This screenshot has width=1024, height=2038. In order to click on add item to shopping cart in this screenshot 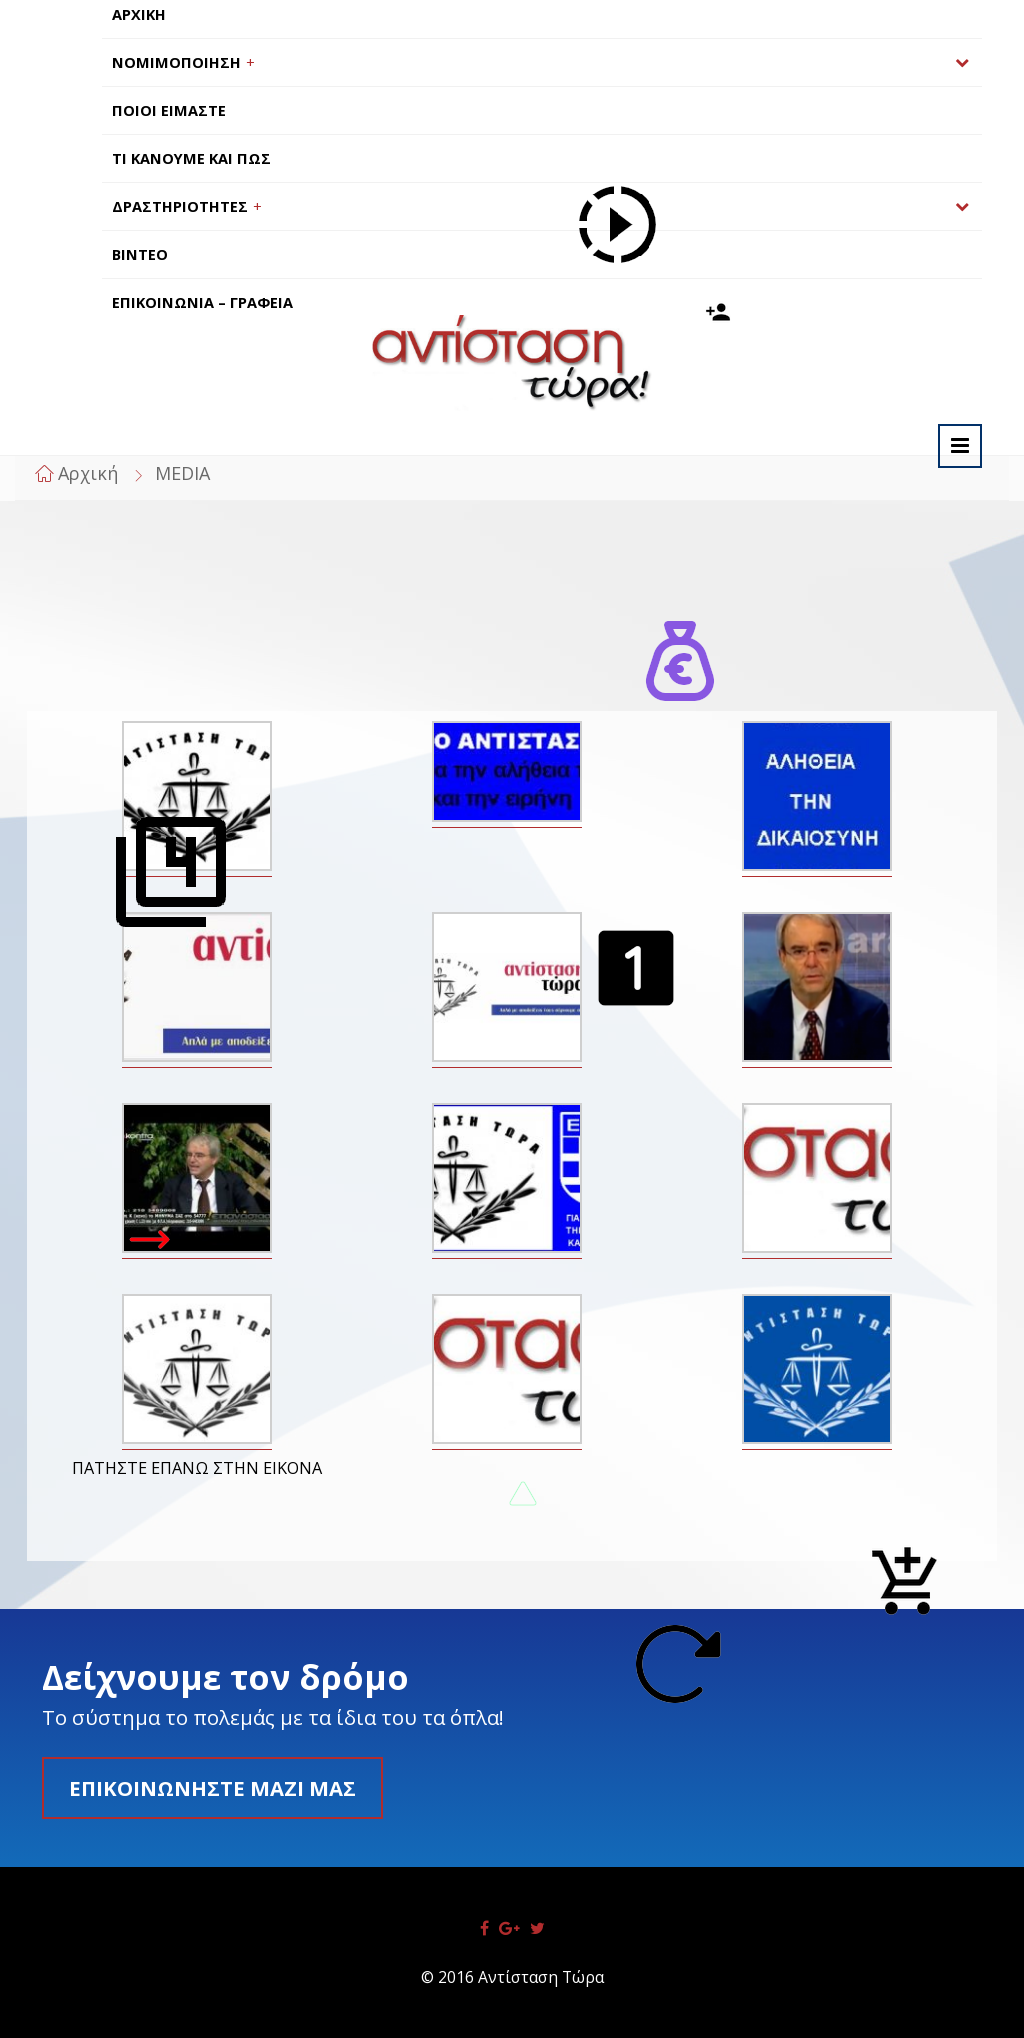, I will do `click(907, 1582)`.